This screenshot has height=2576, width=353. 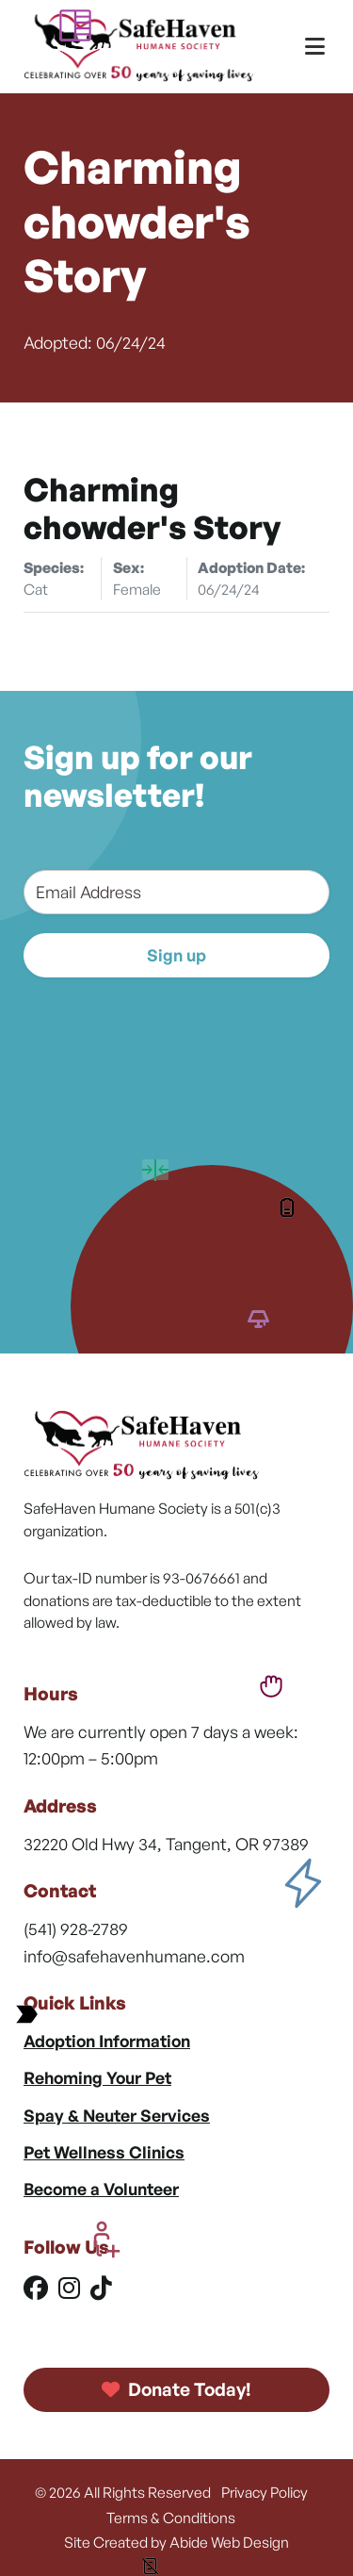 What do you see at coordinates (150, 2566) in the screenshot?
I see `notes feature disabled` at bounding box center [150, 2566].